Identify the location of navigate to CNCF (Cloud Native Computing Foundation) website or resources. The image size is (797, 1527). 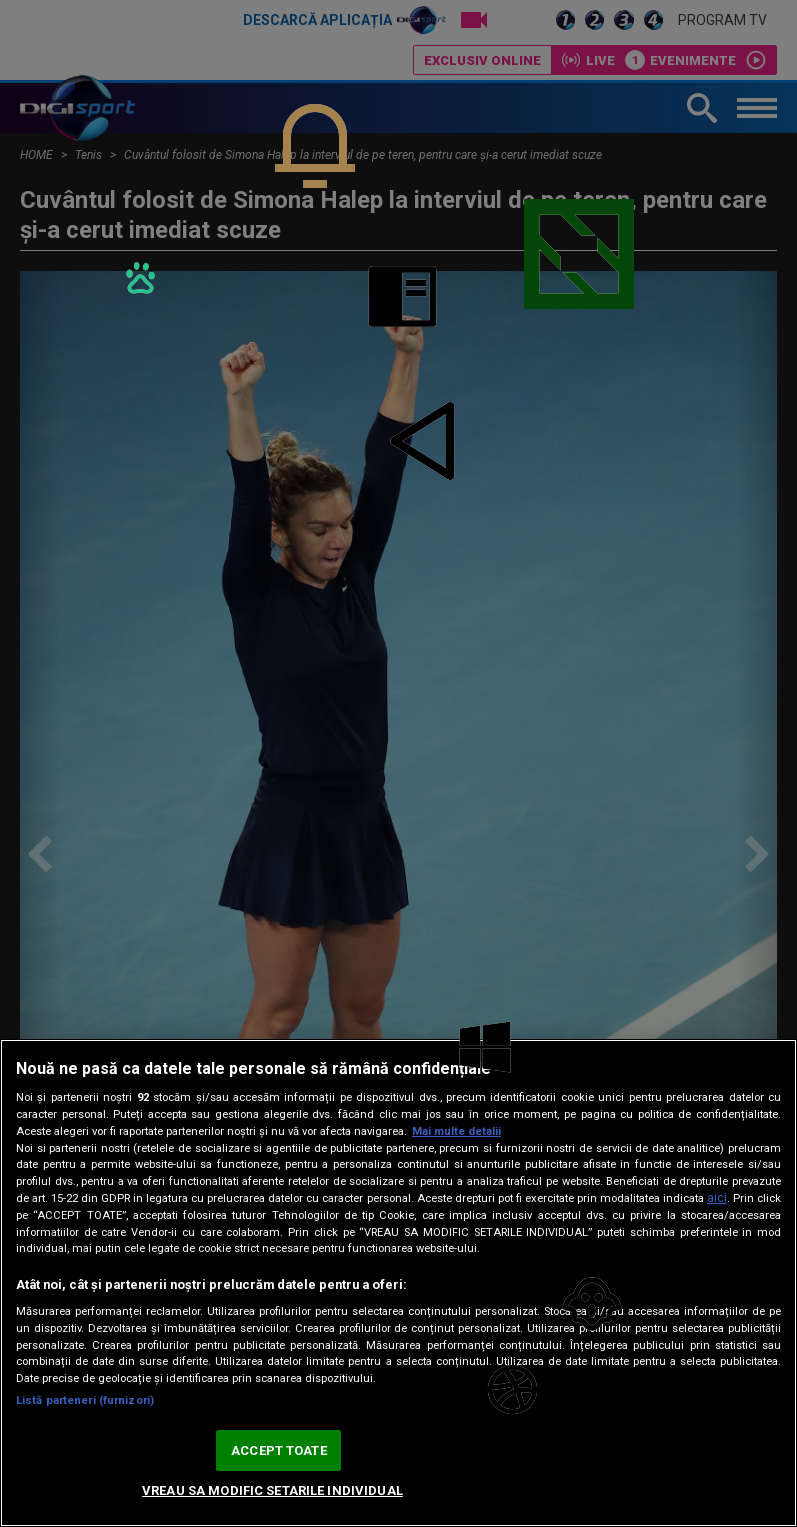
(579, 254).